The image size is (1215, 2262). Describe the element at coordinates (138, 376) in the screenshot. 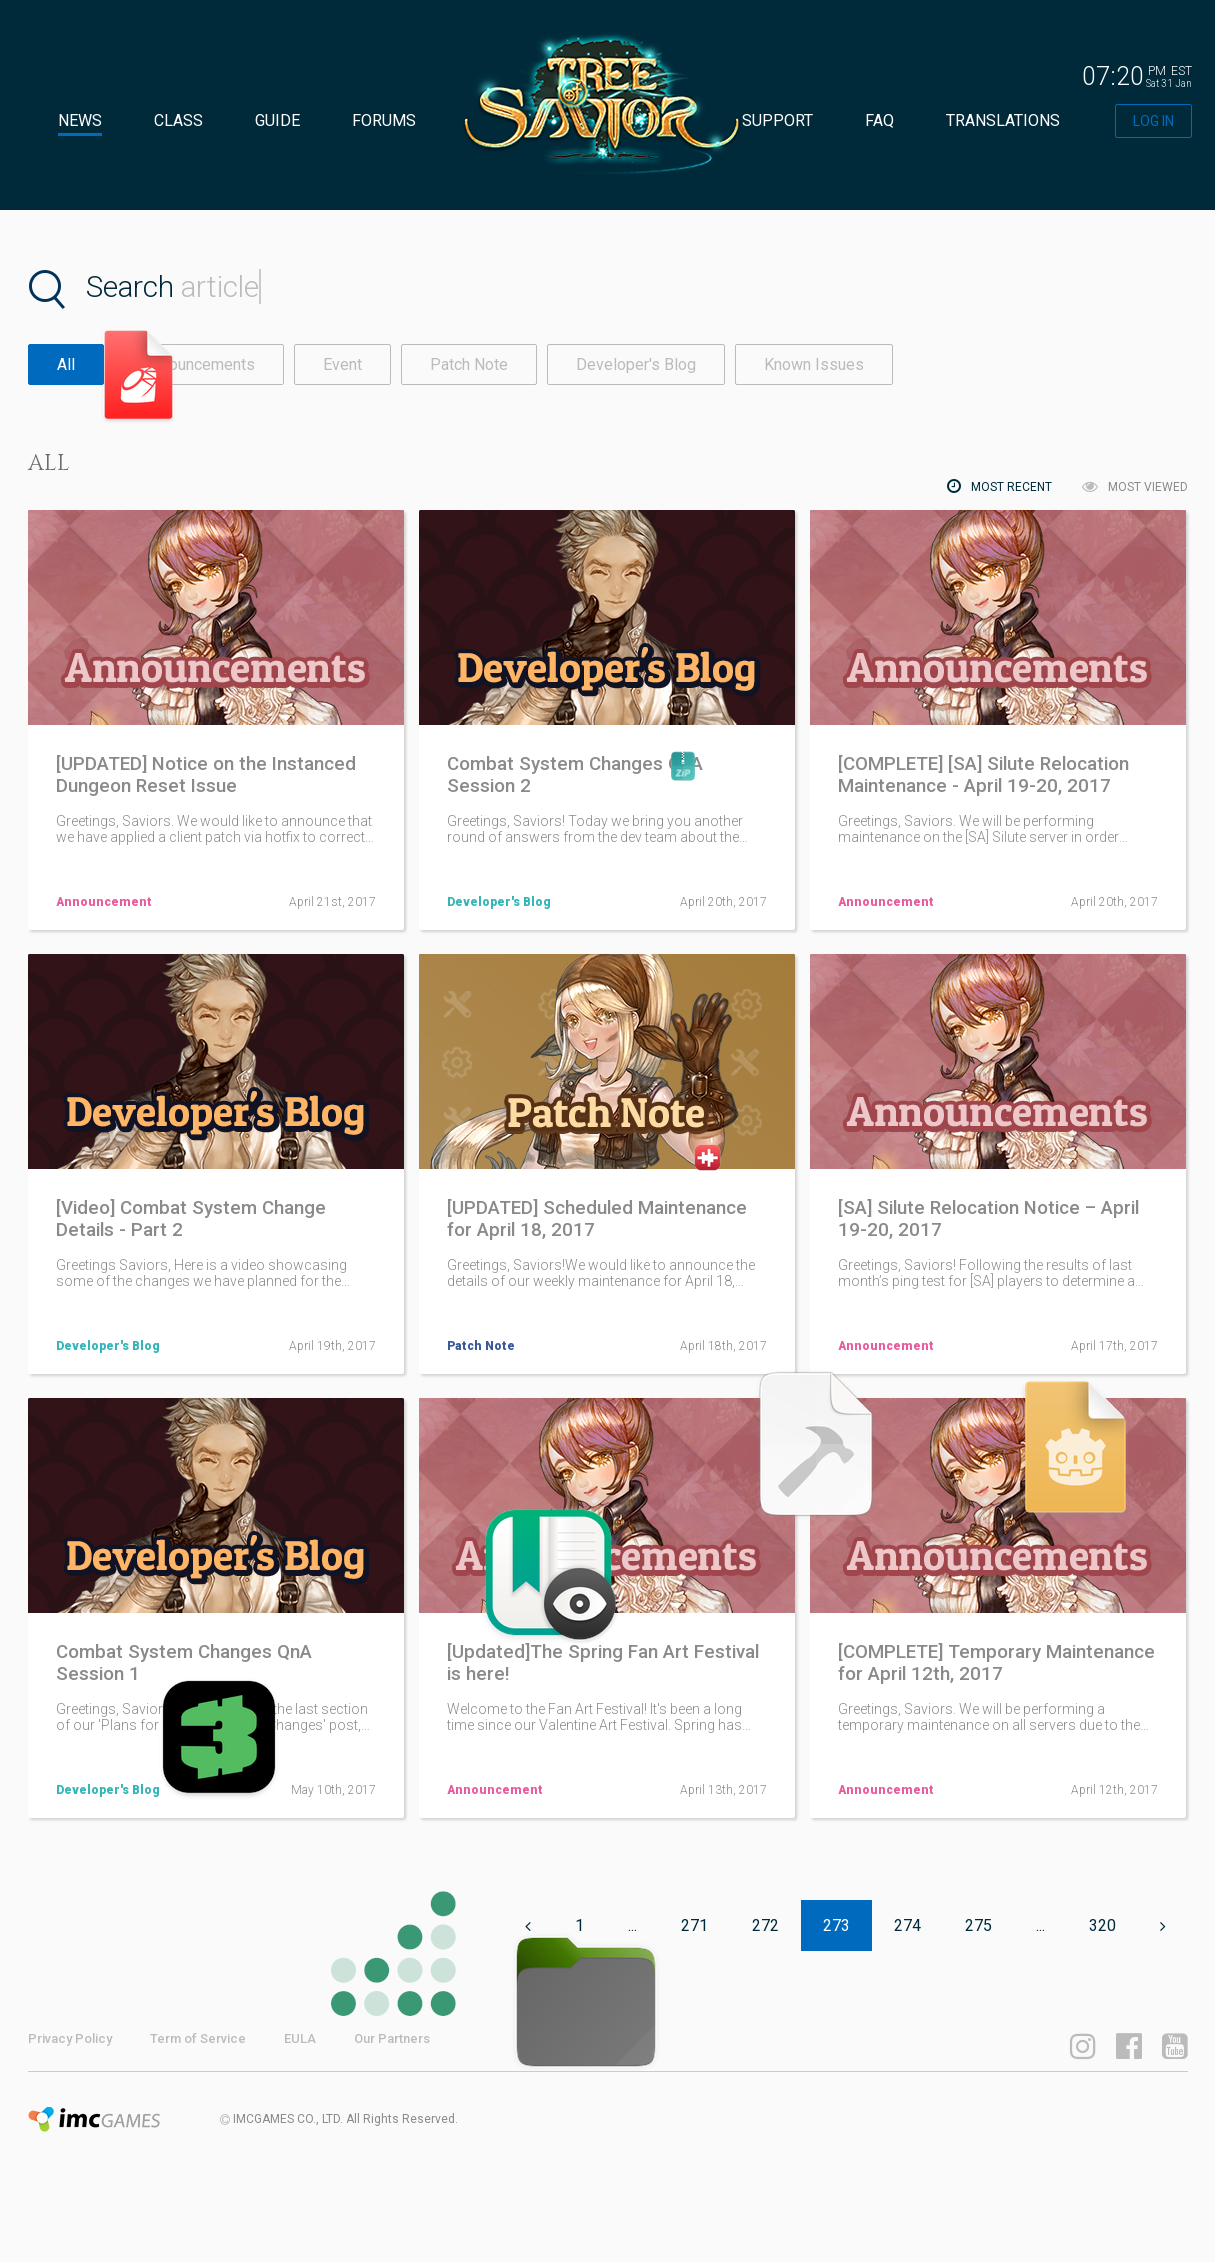

I see `a ruby programming language file` at that location.